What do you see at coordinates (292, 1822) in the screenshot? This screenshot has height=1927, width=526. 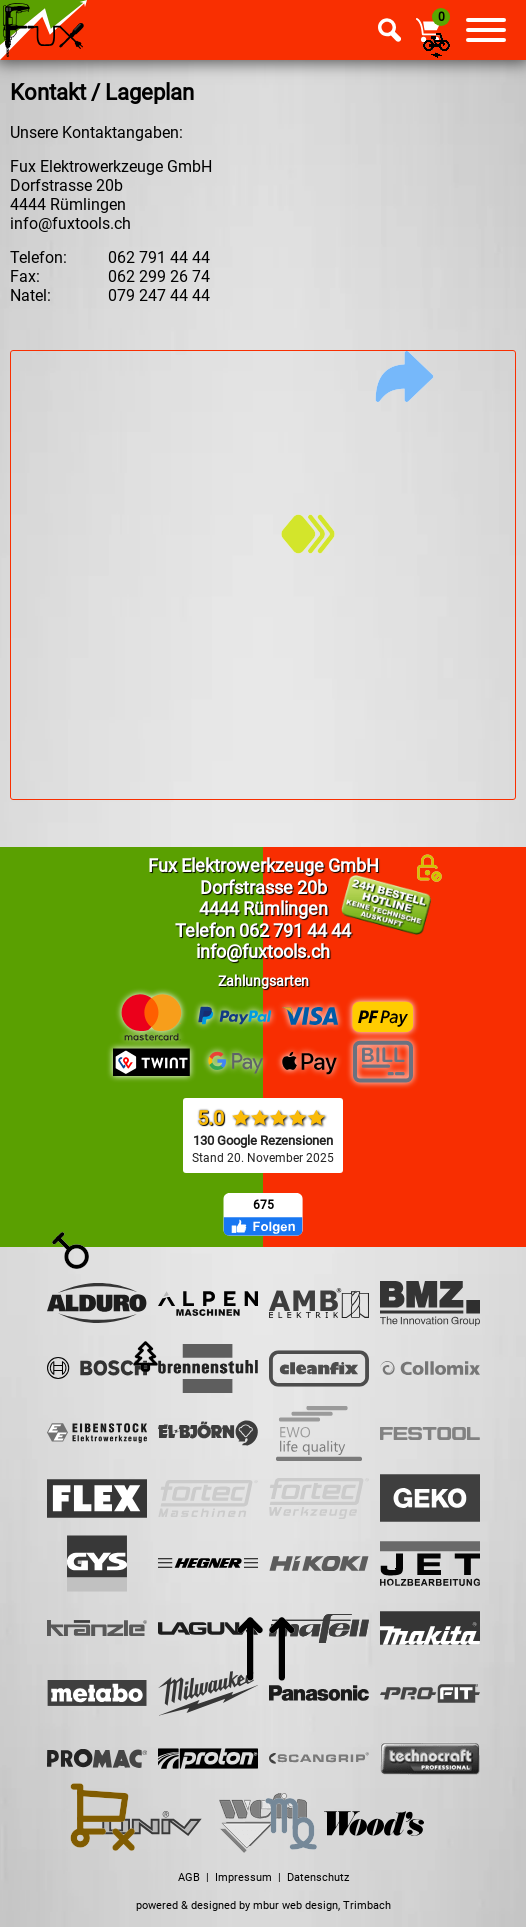 I see `indicates virgo zodiac sign` at bounding box center [292, 1822].